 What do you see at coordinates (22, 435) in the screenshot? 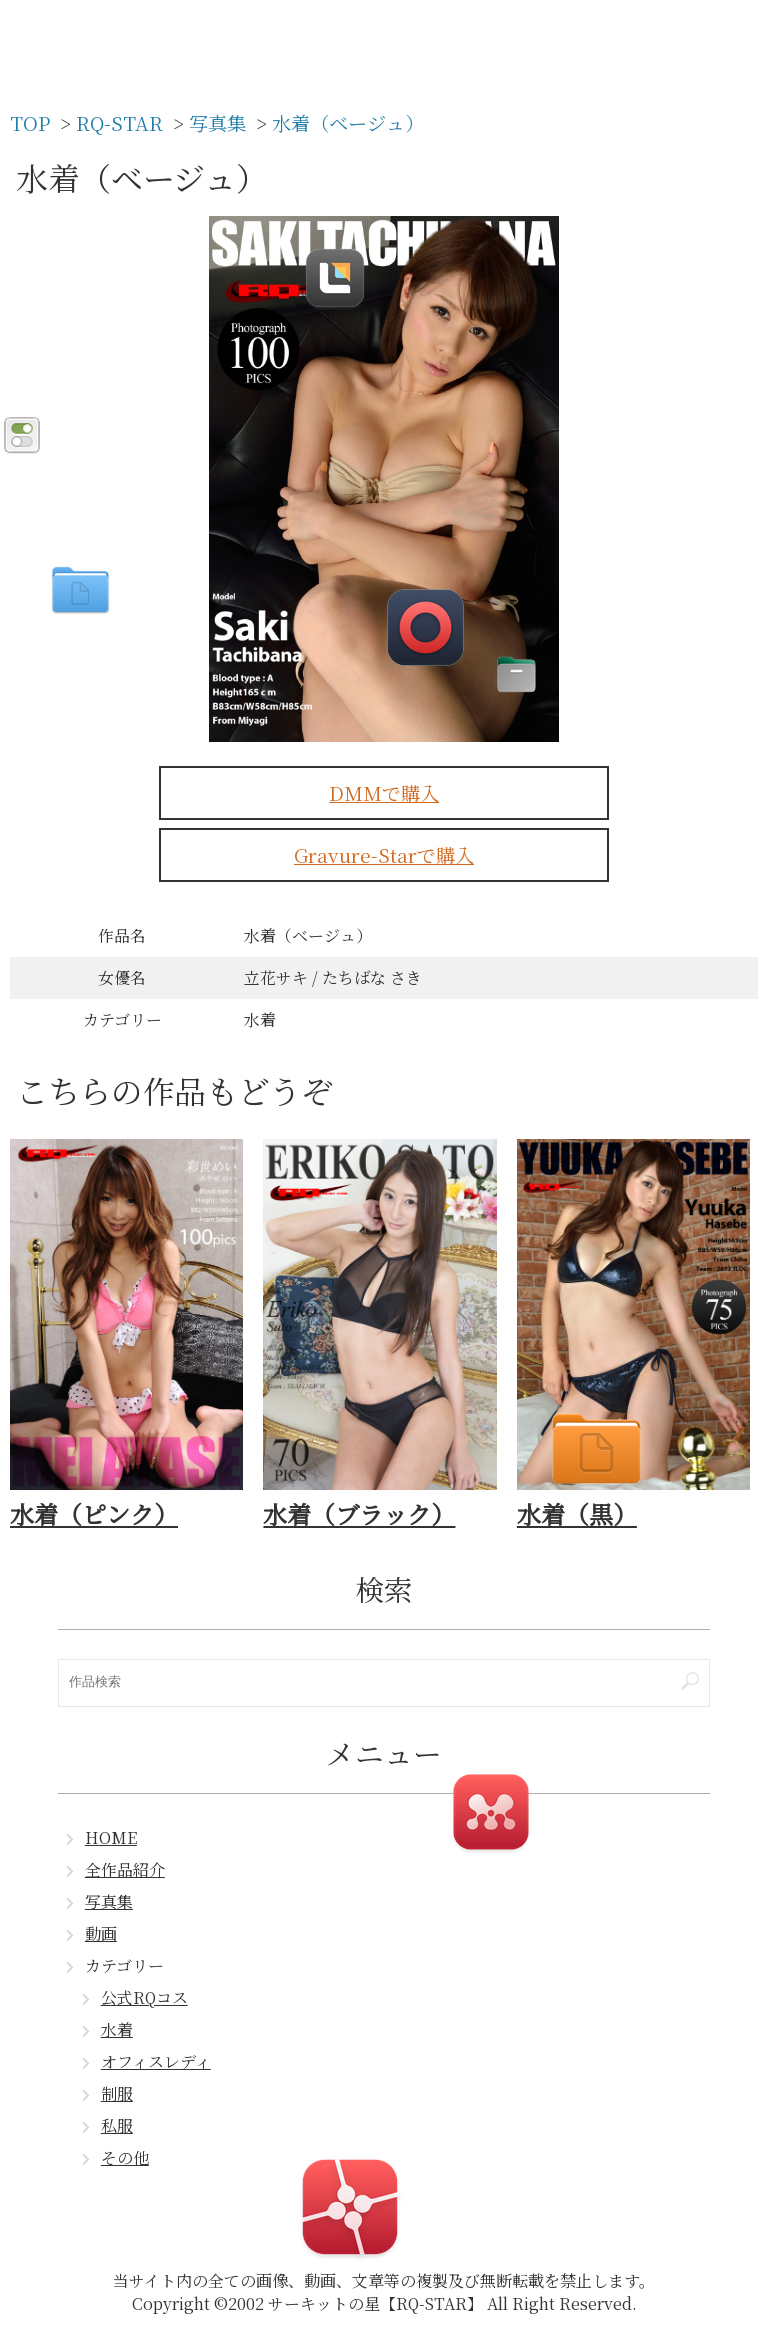
I see `open gnome tweaks to customize system settings` at bounding box center [22, 435].